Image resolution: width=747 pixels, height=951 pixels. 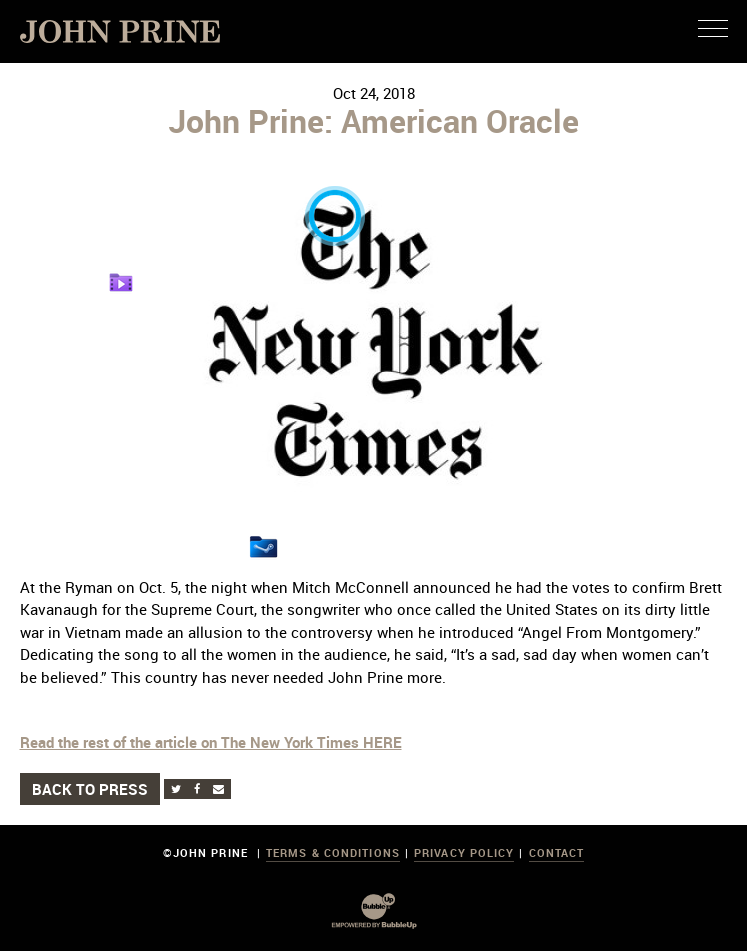 What do you see at coordinates (263, 547) in the screenshot?
I see `open your Steam games folder` at bounding box center [263, 547].